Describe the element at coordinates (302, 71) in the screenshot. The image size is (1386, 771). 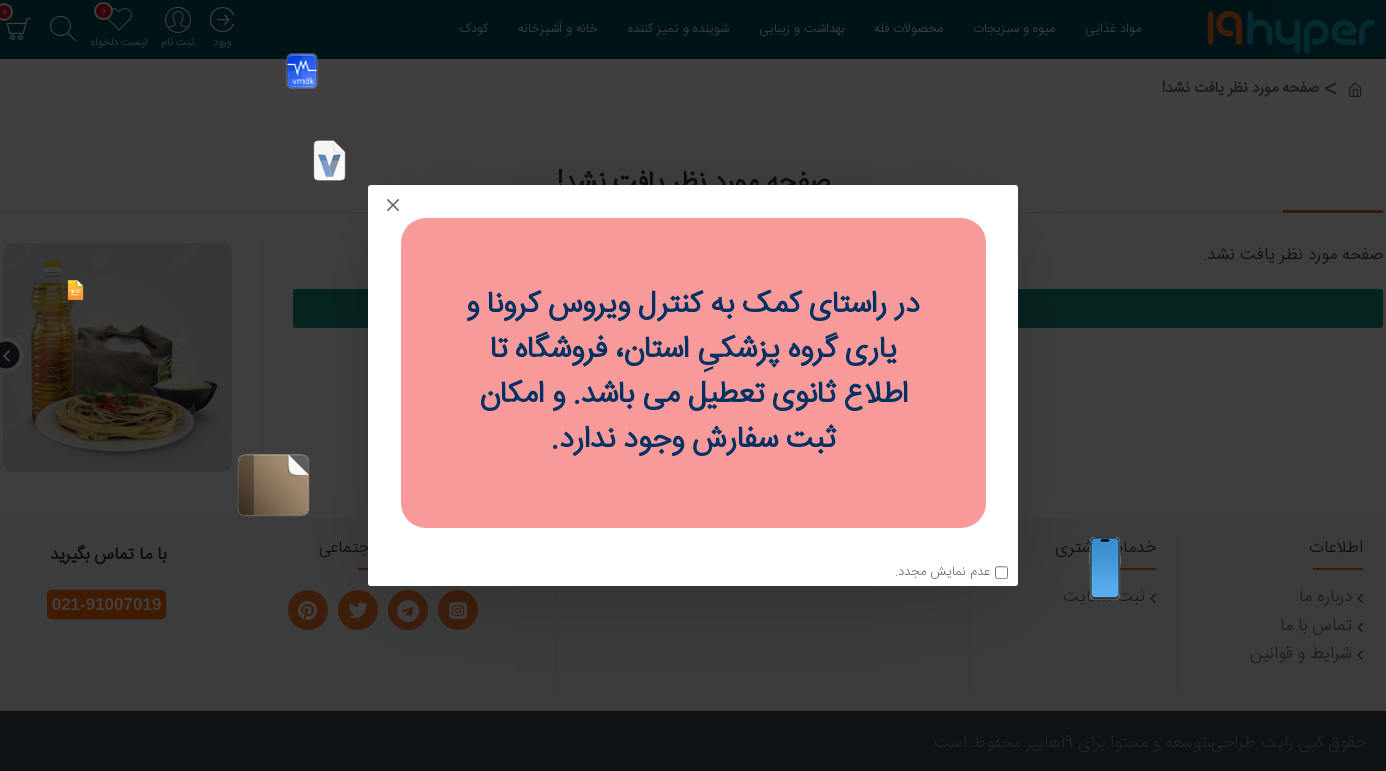
I see `a virtualbox virtual machine disk file` at that location.